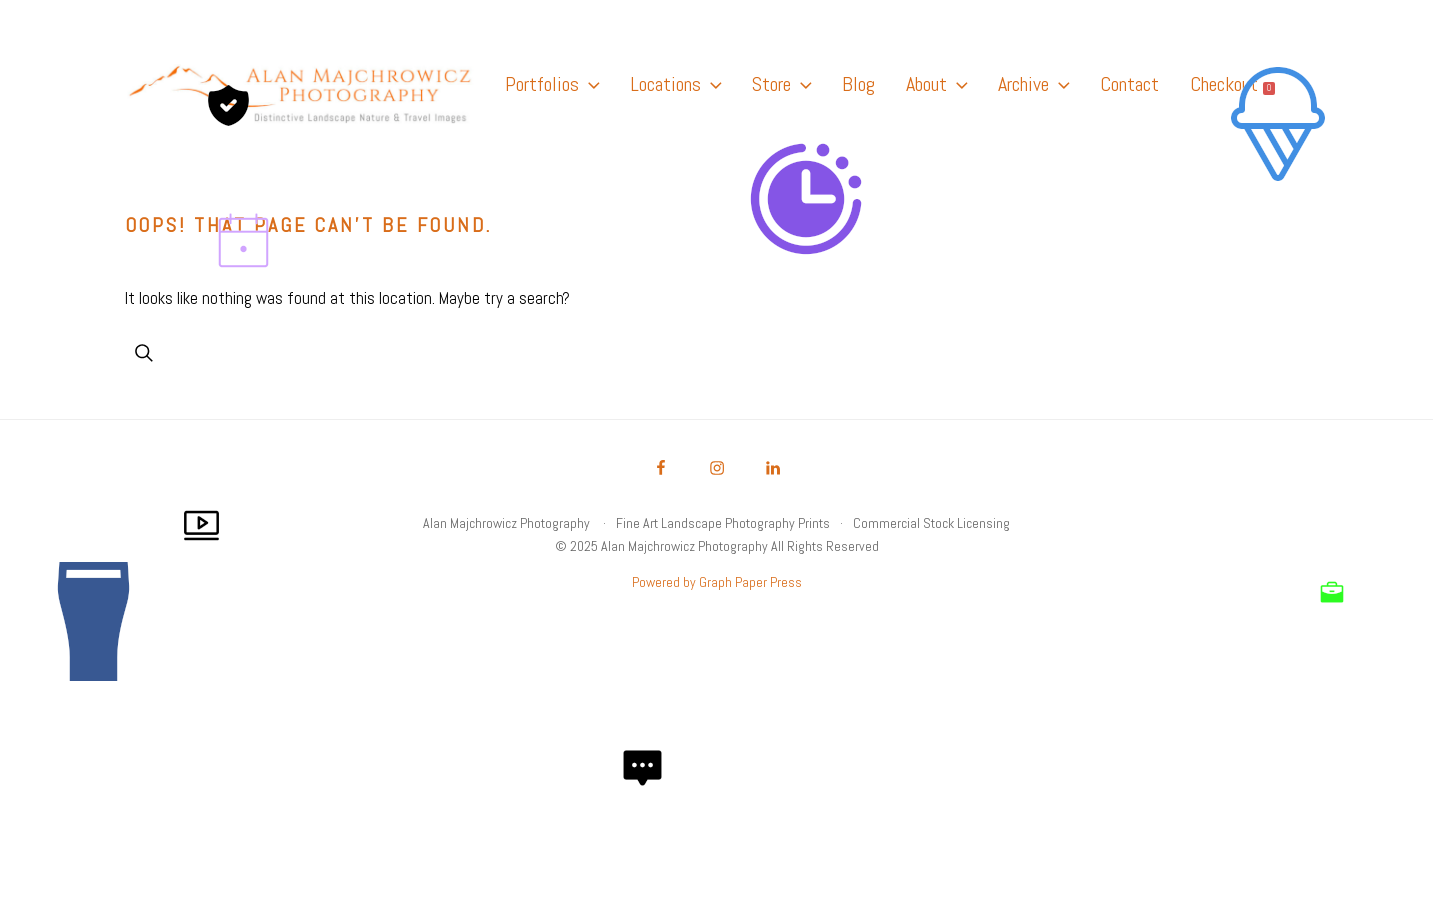  What do you see at coordinates (642, 766) in the screenshot?
I see `open chat or messaging` at bounding box center [642, 766].